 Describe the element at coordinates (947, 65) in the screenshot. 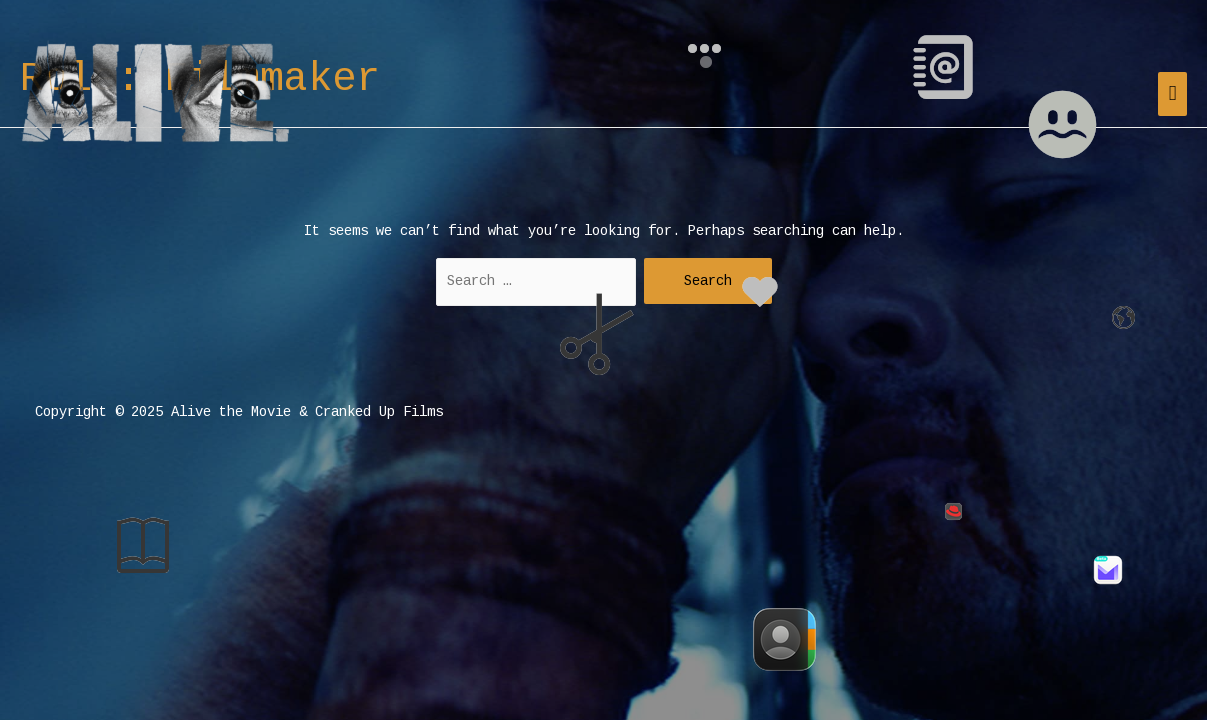

I see `open address book or contacts` at that location.